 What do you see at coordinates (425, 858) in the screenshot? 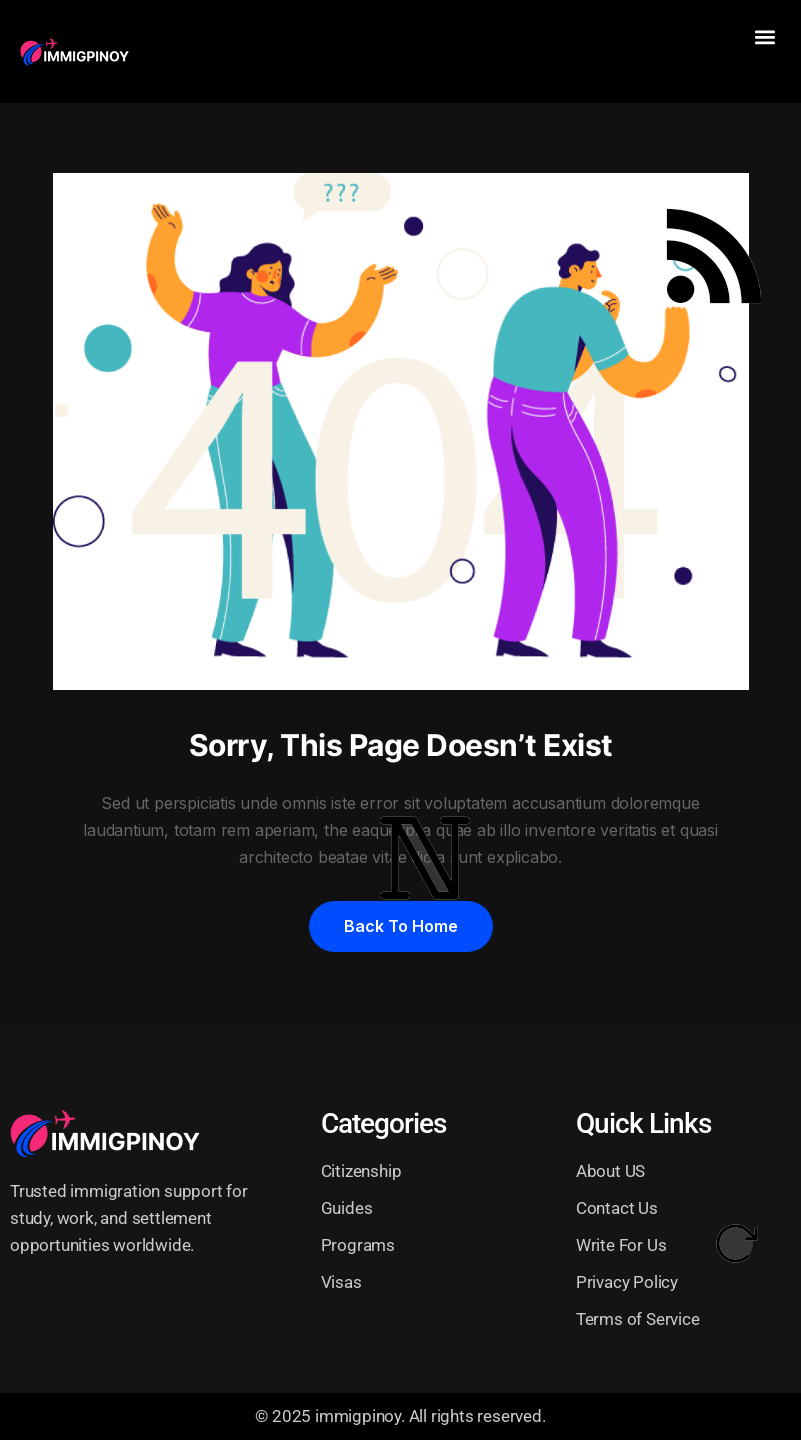
I see `open notion app` at bounding box center [425, 858].